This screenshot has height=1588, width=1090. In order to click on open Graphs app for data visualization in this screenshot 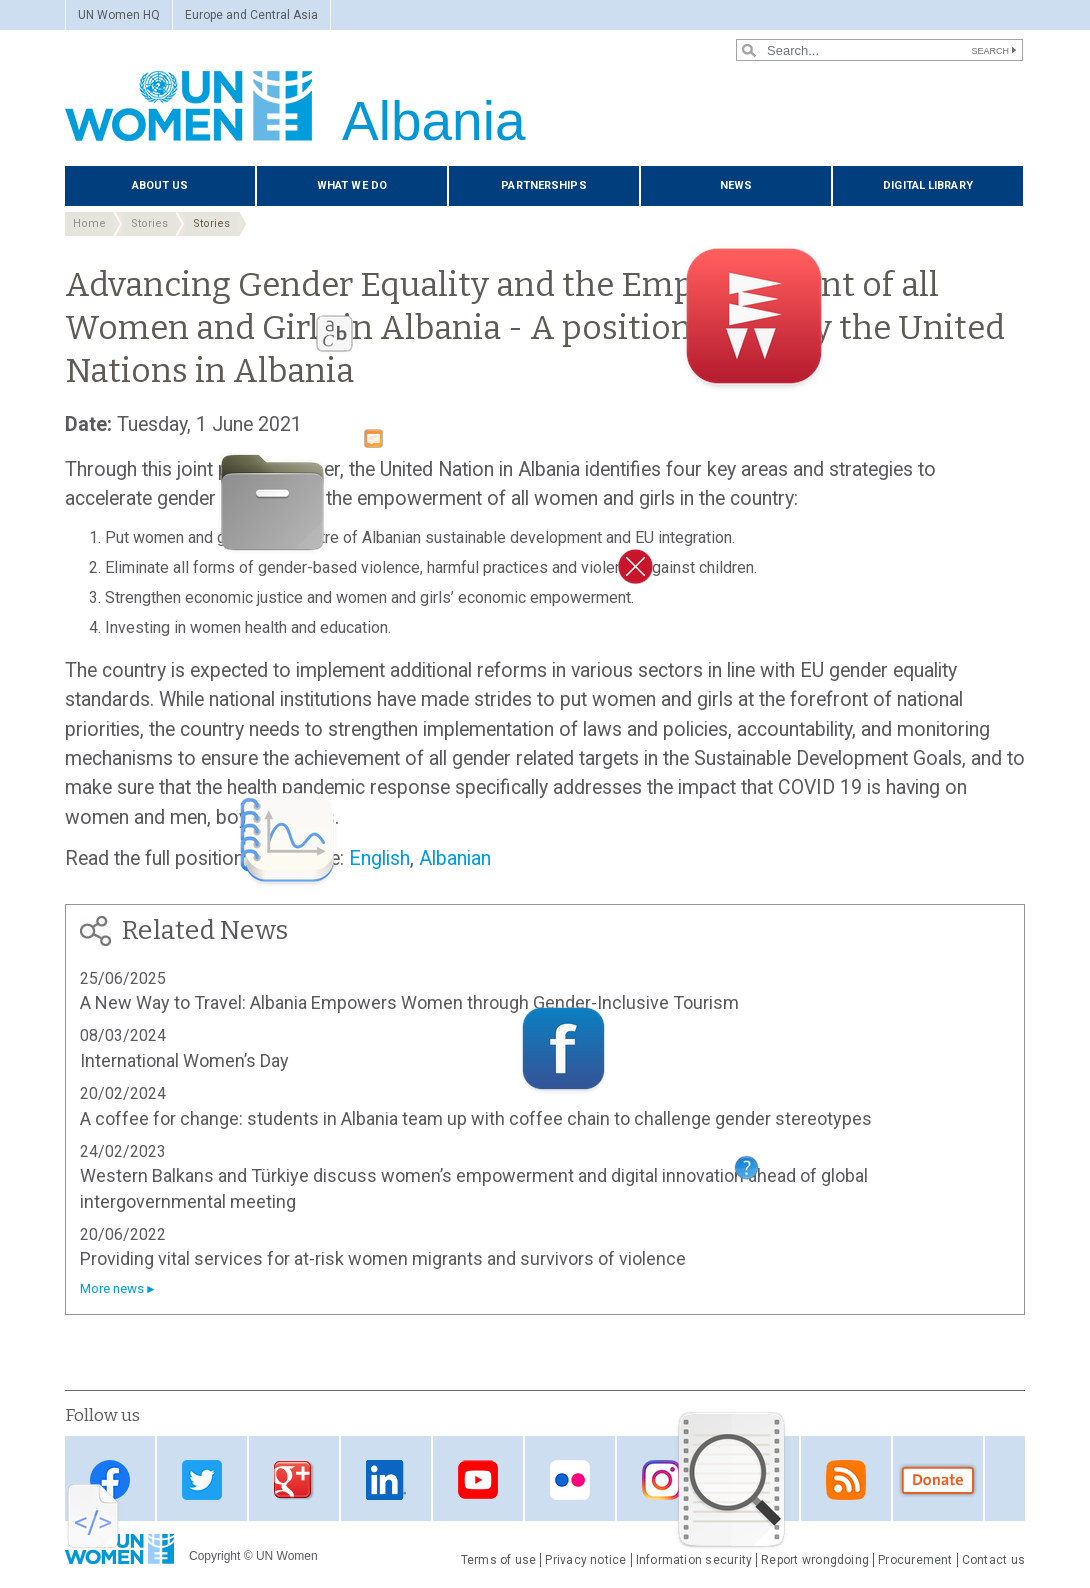, I will do `click(289, 837)`.